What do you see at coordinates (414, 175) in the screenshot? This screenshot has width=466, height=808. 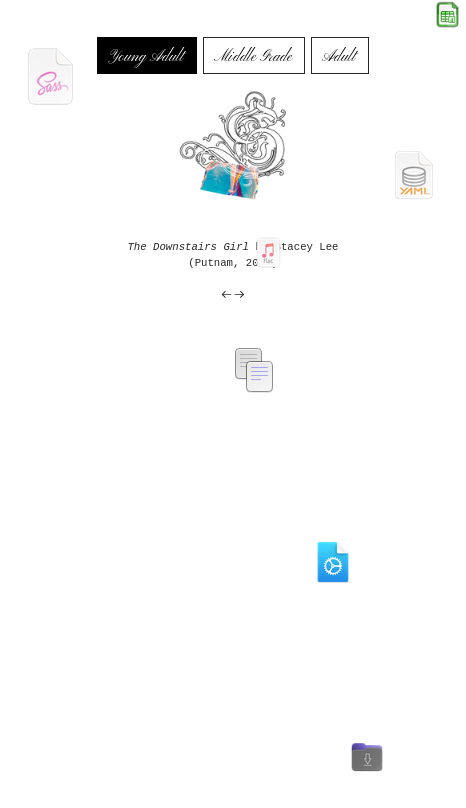 I see `yaml configuration file` at bounding box center [414, 175].